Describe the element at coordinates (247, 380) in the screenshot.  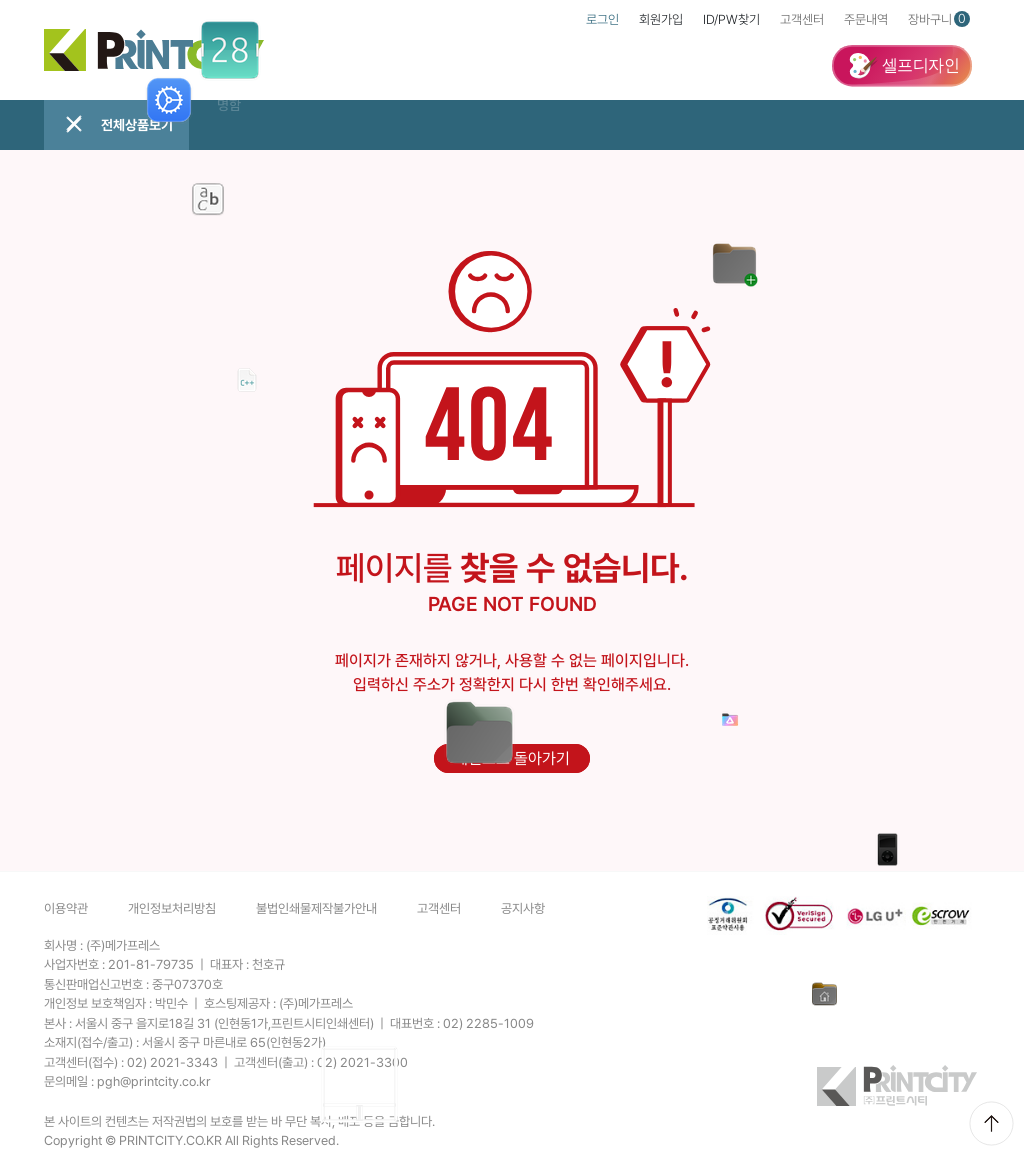
I see `a C++ source code file` at that location.